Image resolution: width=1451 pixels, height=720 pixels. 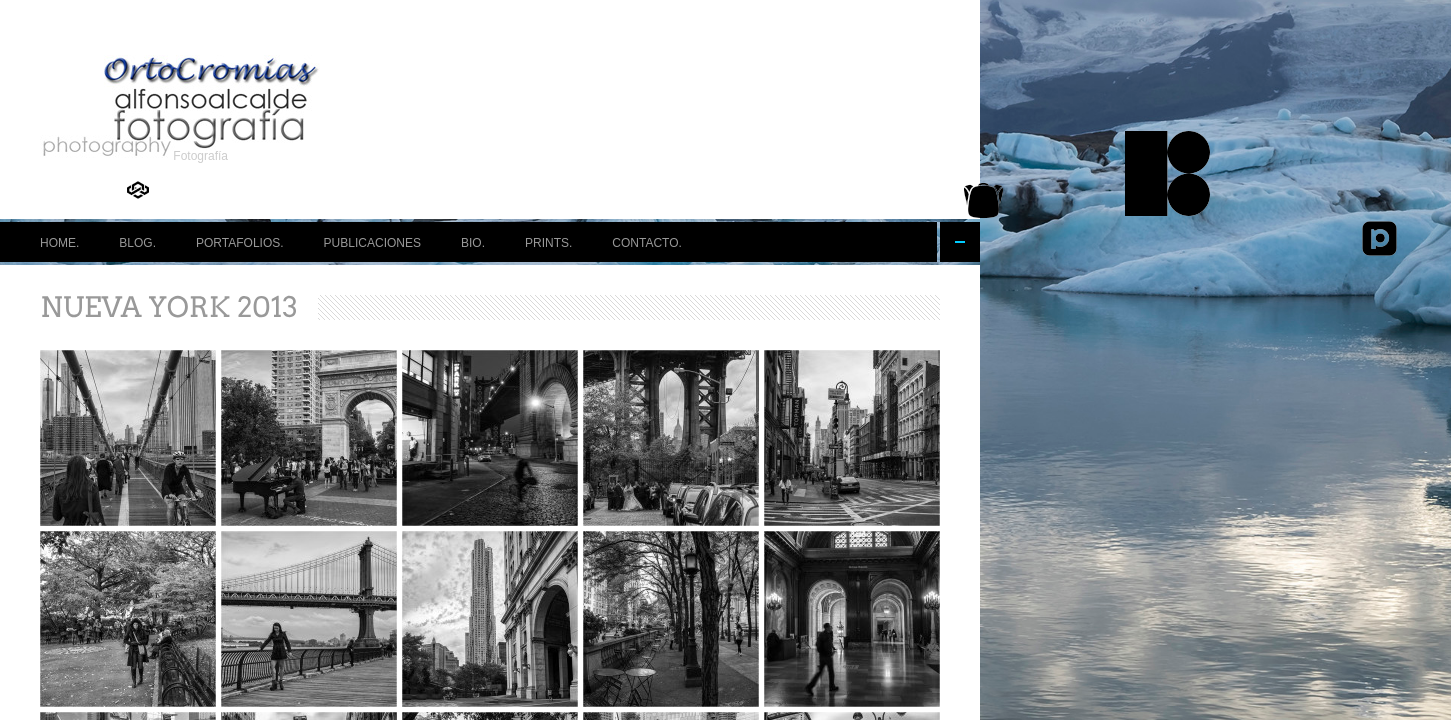 What do you see at coordinates (138, 190) in the screenshot?
I see `loopback framework logo` at bounding box center [138, 190].